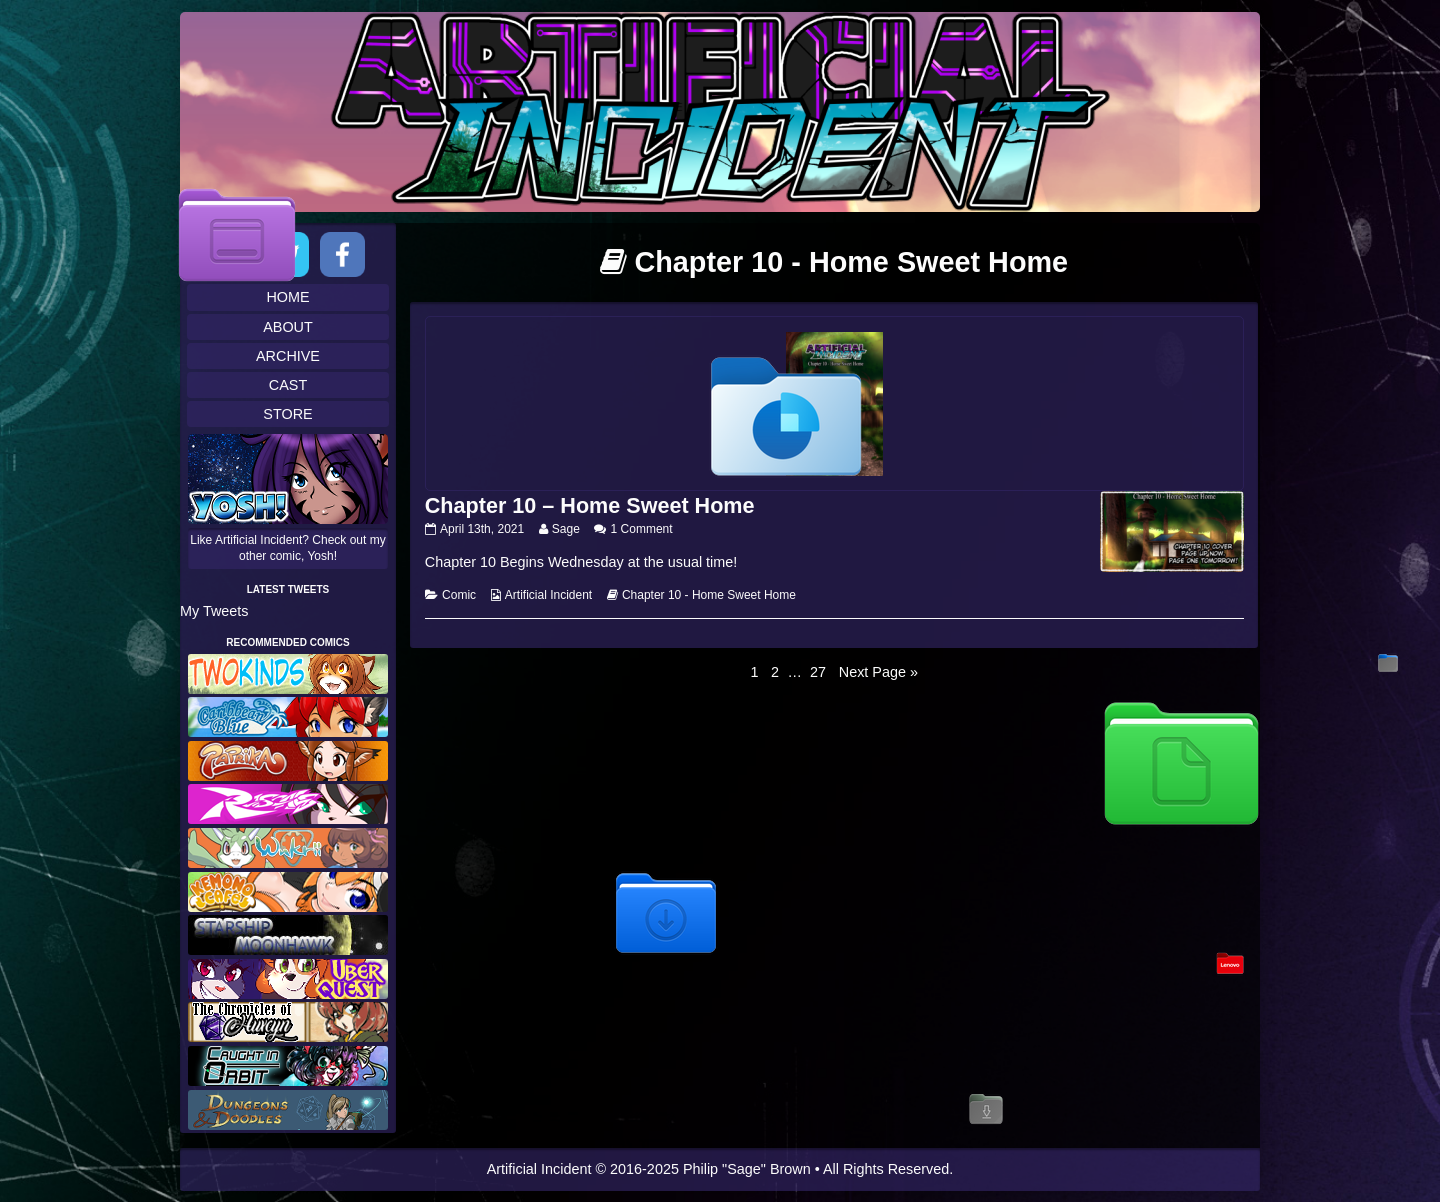  What do you see at coordinates (785, 420) in the screenshot?
I see `open microsoft dynamics 365 sales folder` at bounding box center [785, 420].